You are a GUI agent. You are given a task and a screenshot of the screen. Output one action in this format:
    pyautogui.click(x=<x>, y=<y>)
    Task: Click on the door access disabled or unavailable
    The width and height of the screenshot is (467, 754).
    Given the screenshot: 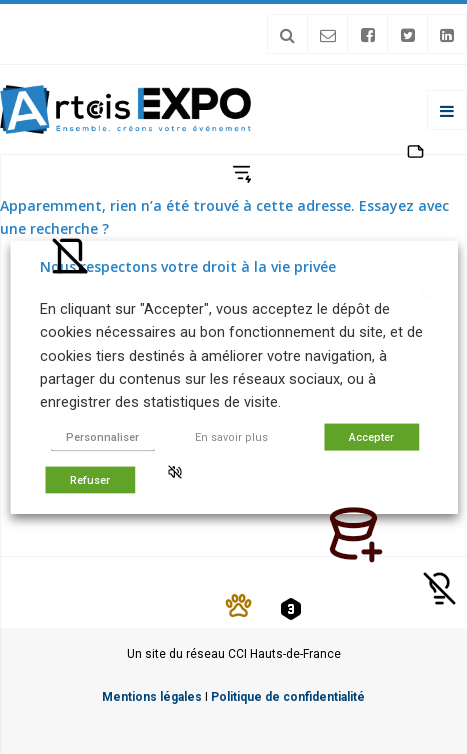 What is the action you would take?
    pyautogui.click(x=70, y=256)
    